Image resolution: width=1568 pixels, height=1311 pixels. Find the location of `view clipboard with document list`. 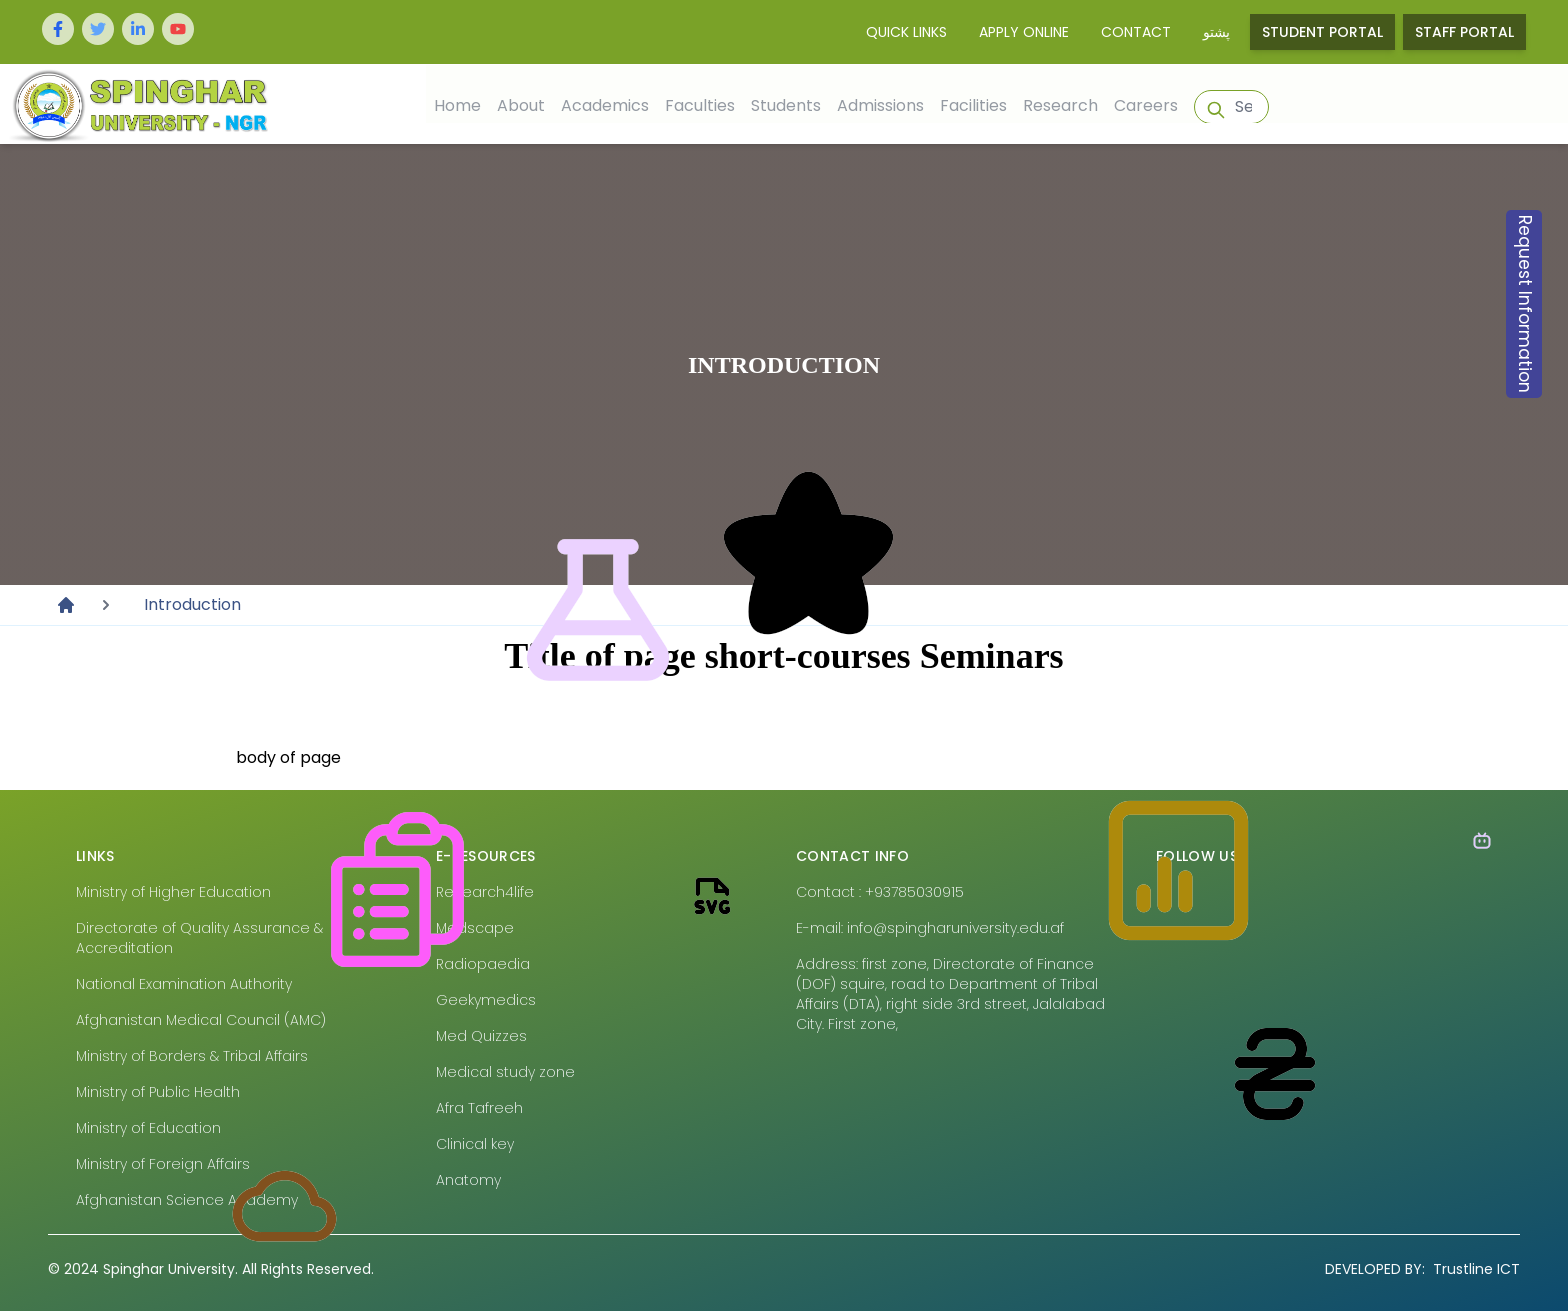

view clipboard with document list is located at coordinates (397, 889).